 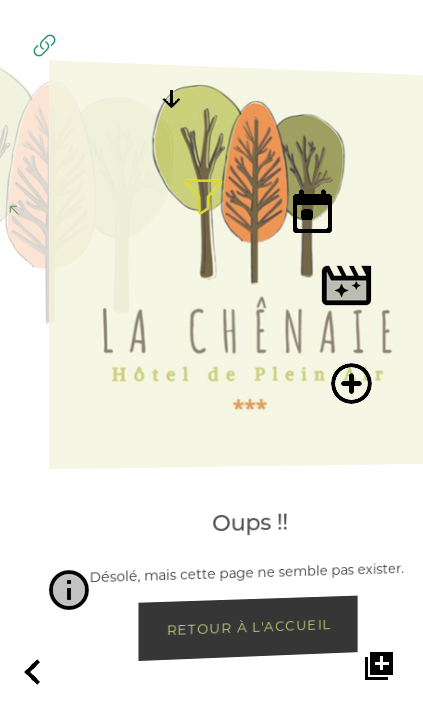 What do you see at coordinates (69, 590) in the screenshot?
I see `view more information about this item` at bounding box center [69, 590].